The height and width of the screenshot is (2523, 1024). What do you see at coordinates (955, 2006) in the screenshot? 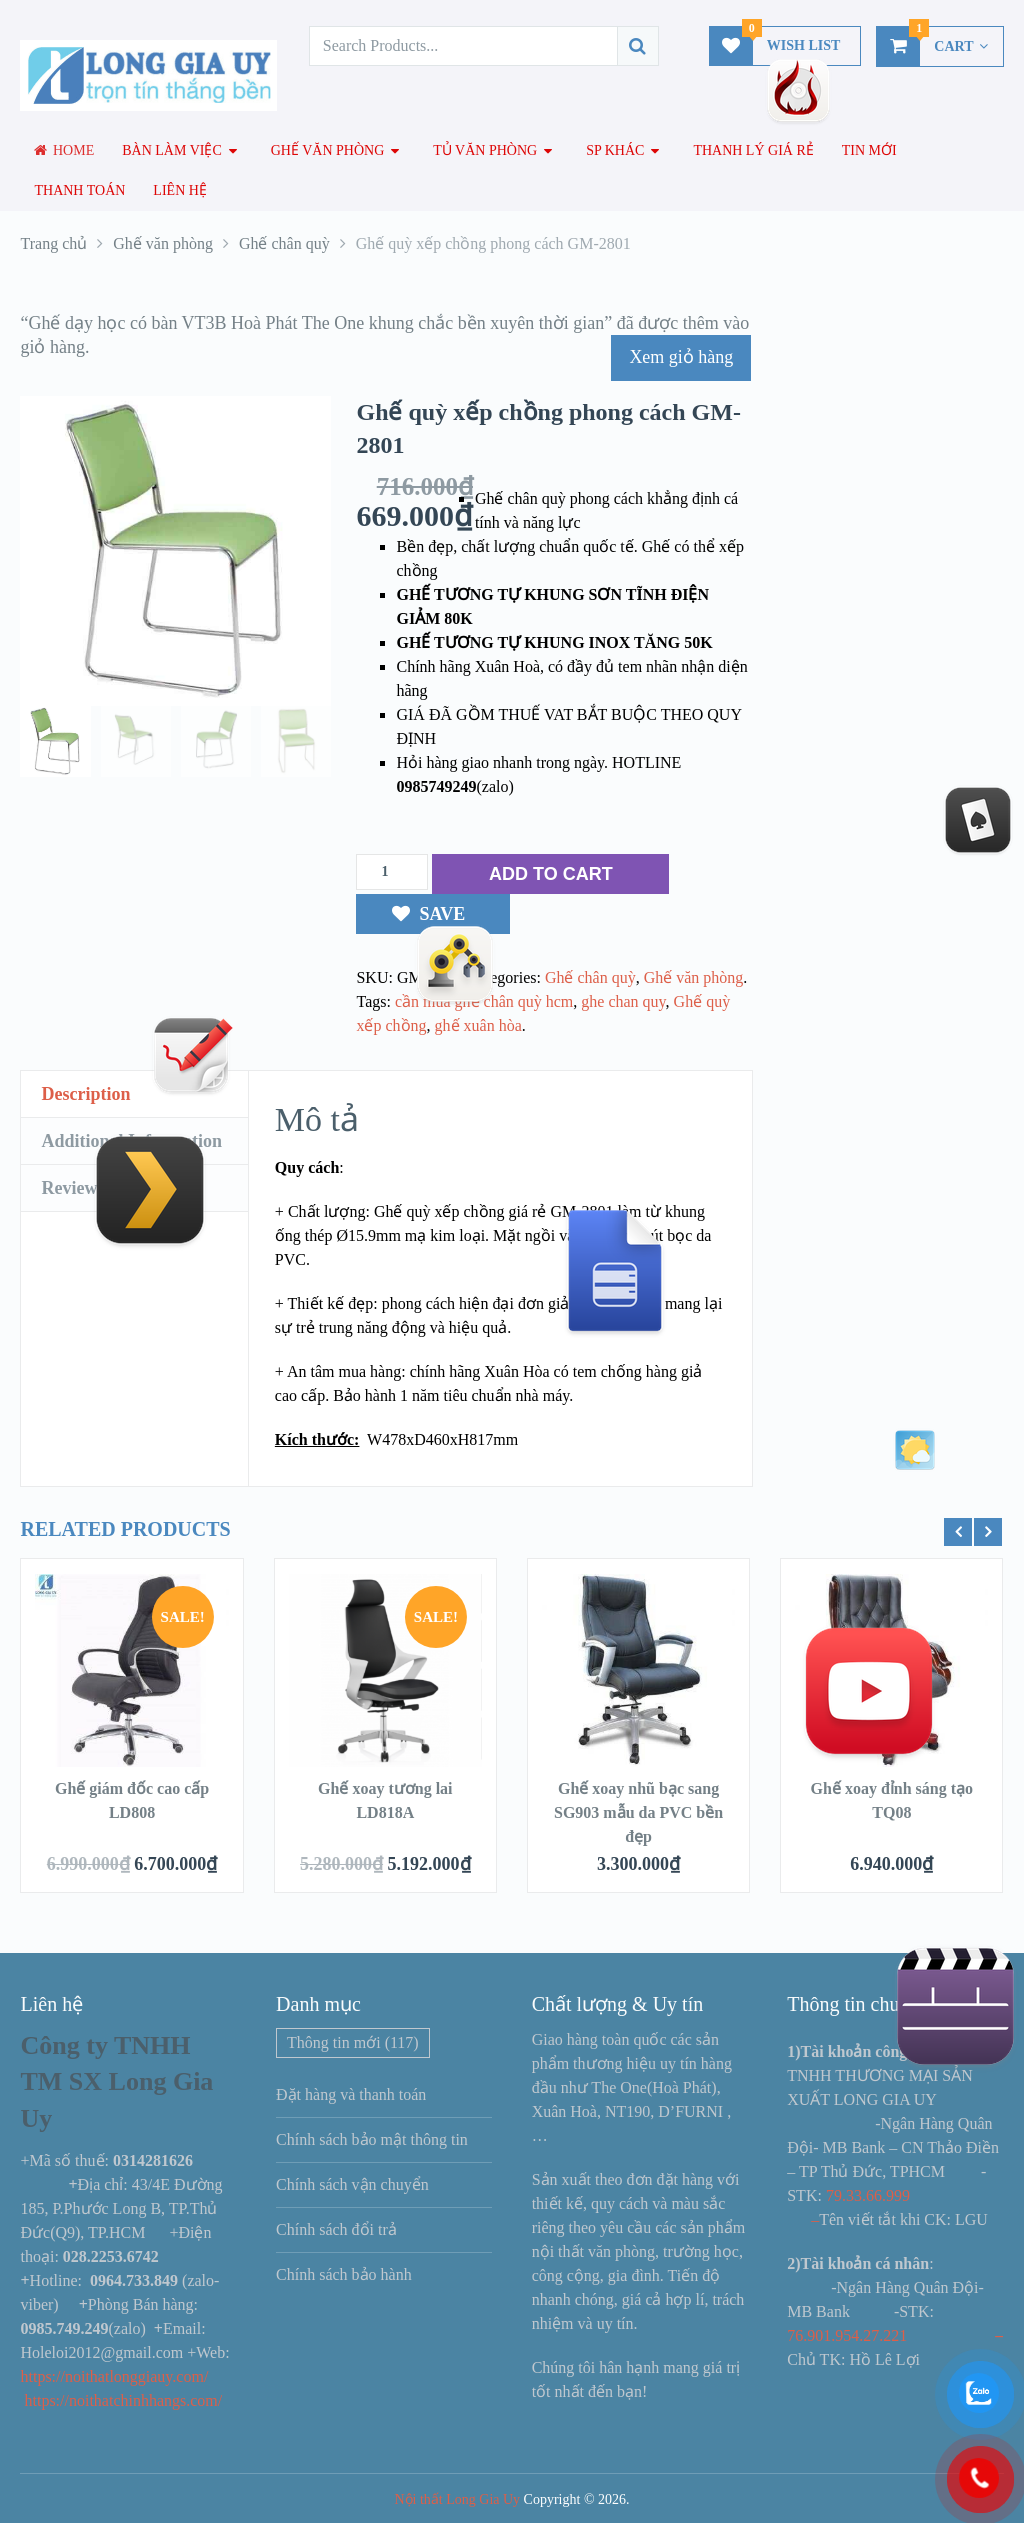
I see `open pitivi video editor` at bounding box center [955, 2006].